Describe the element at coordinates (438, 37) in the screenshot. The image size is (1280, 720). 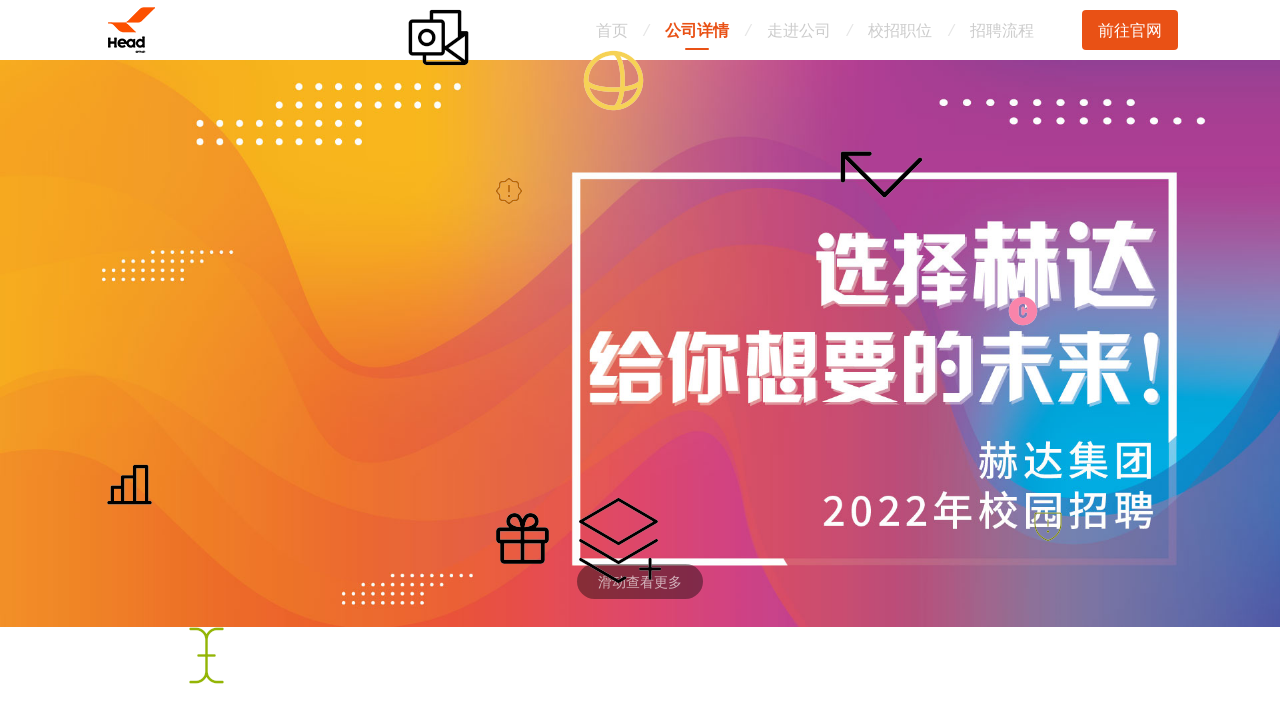
I see `open Microsoft Outlook email` at that location.